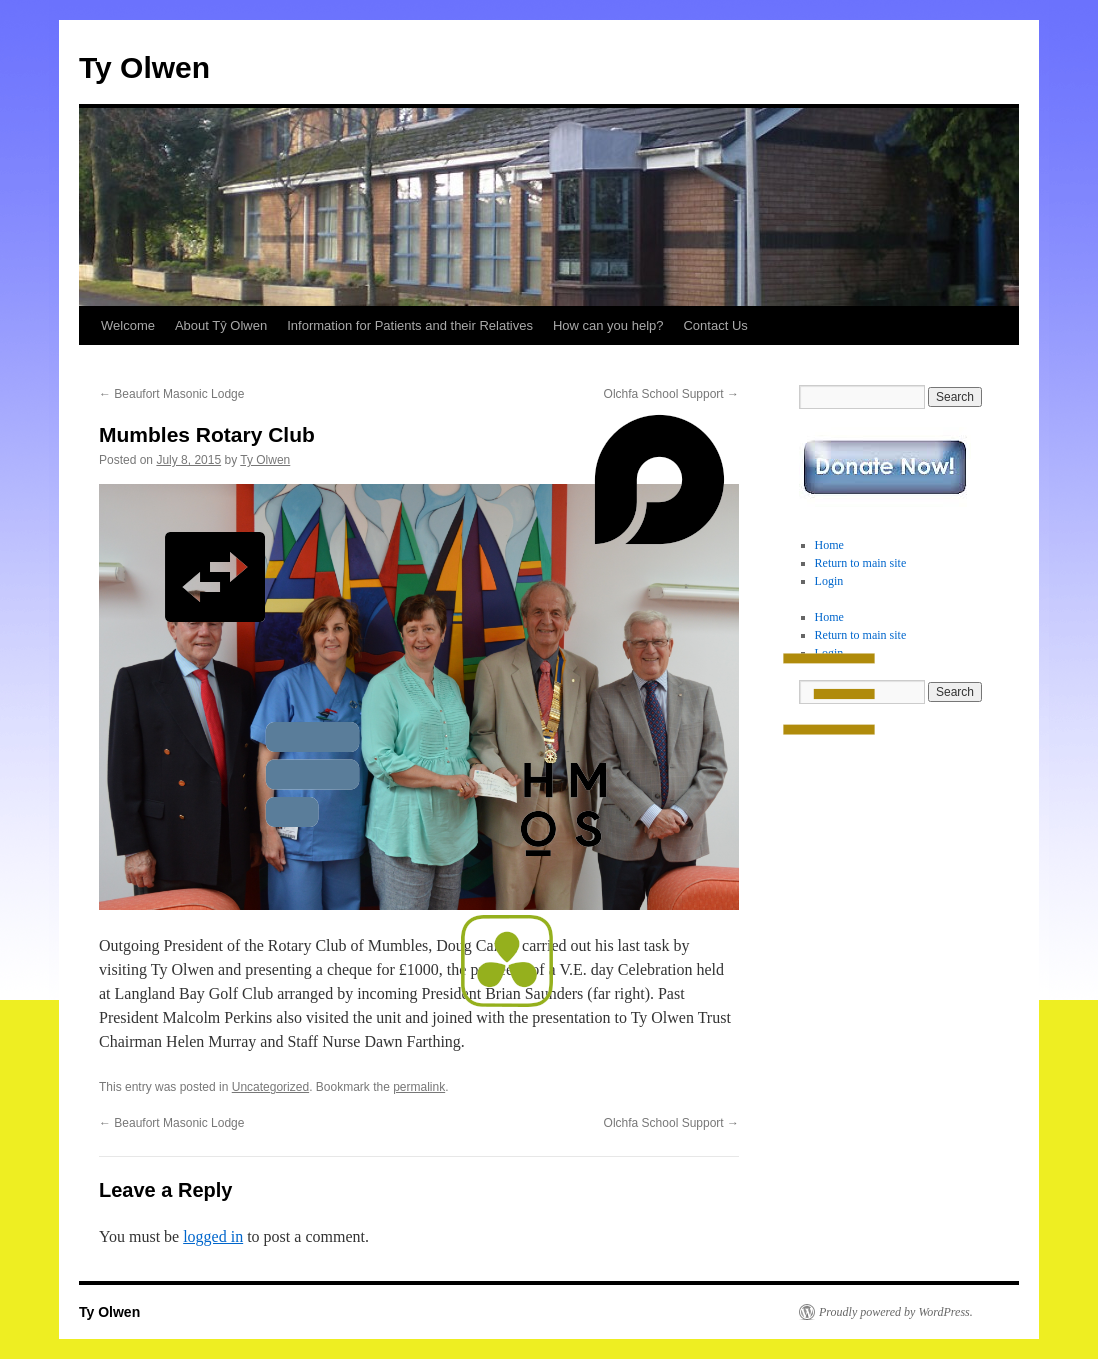 This screenshot has height=1359, width=1098. I want to click on open microsoft loop app, so click(659, 479).